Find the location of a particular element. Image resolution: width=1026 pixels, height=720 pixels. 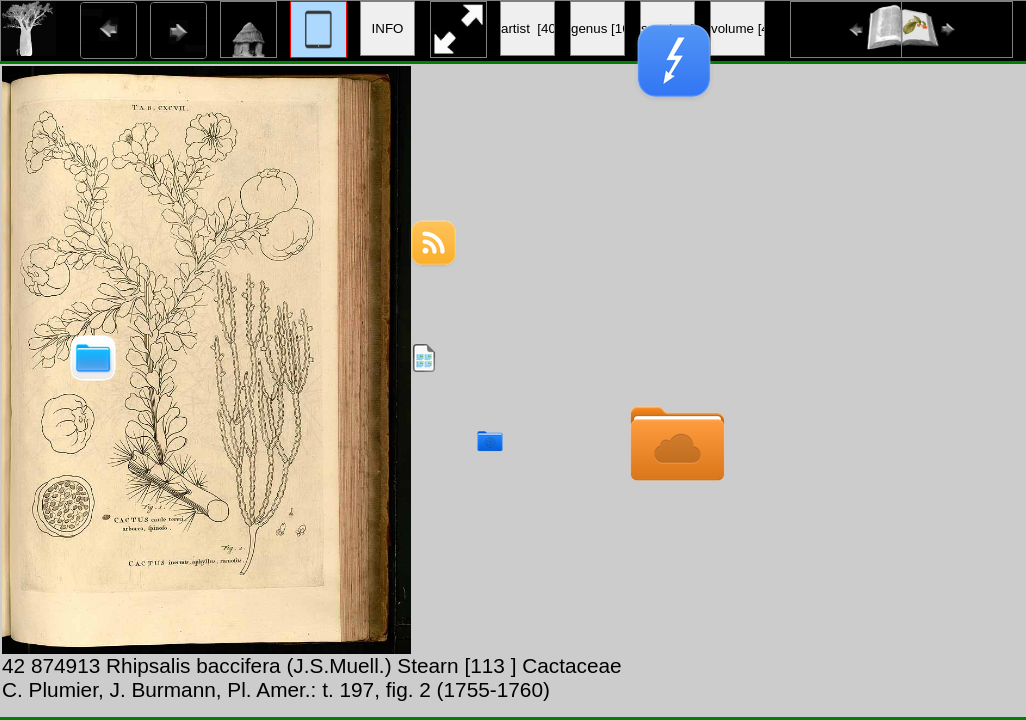

open the files app is located at coordinates (93, 358).